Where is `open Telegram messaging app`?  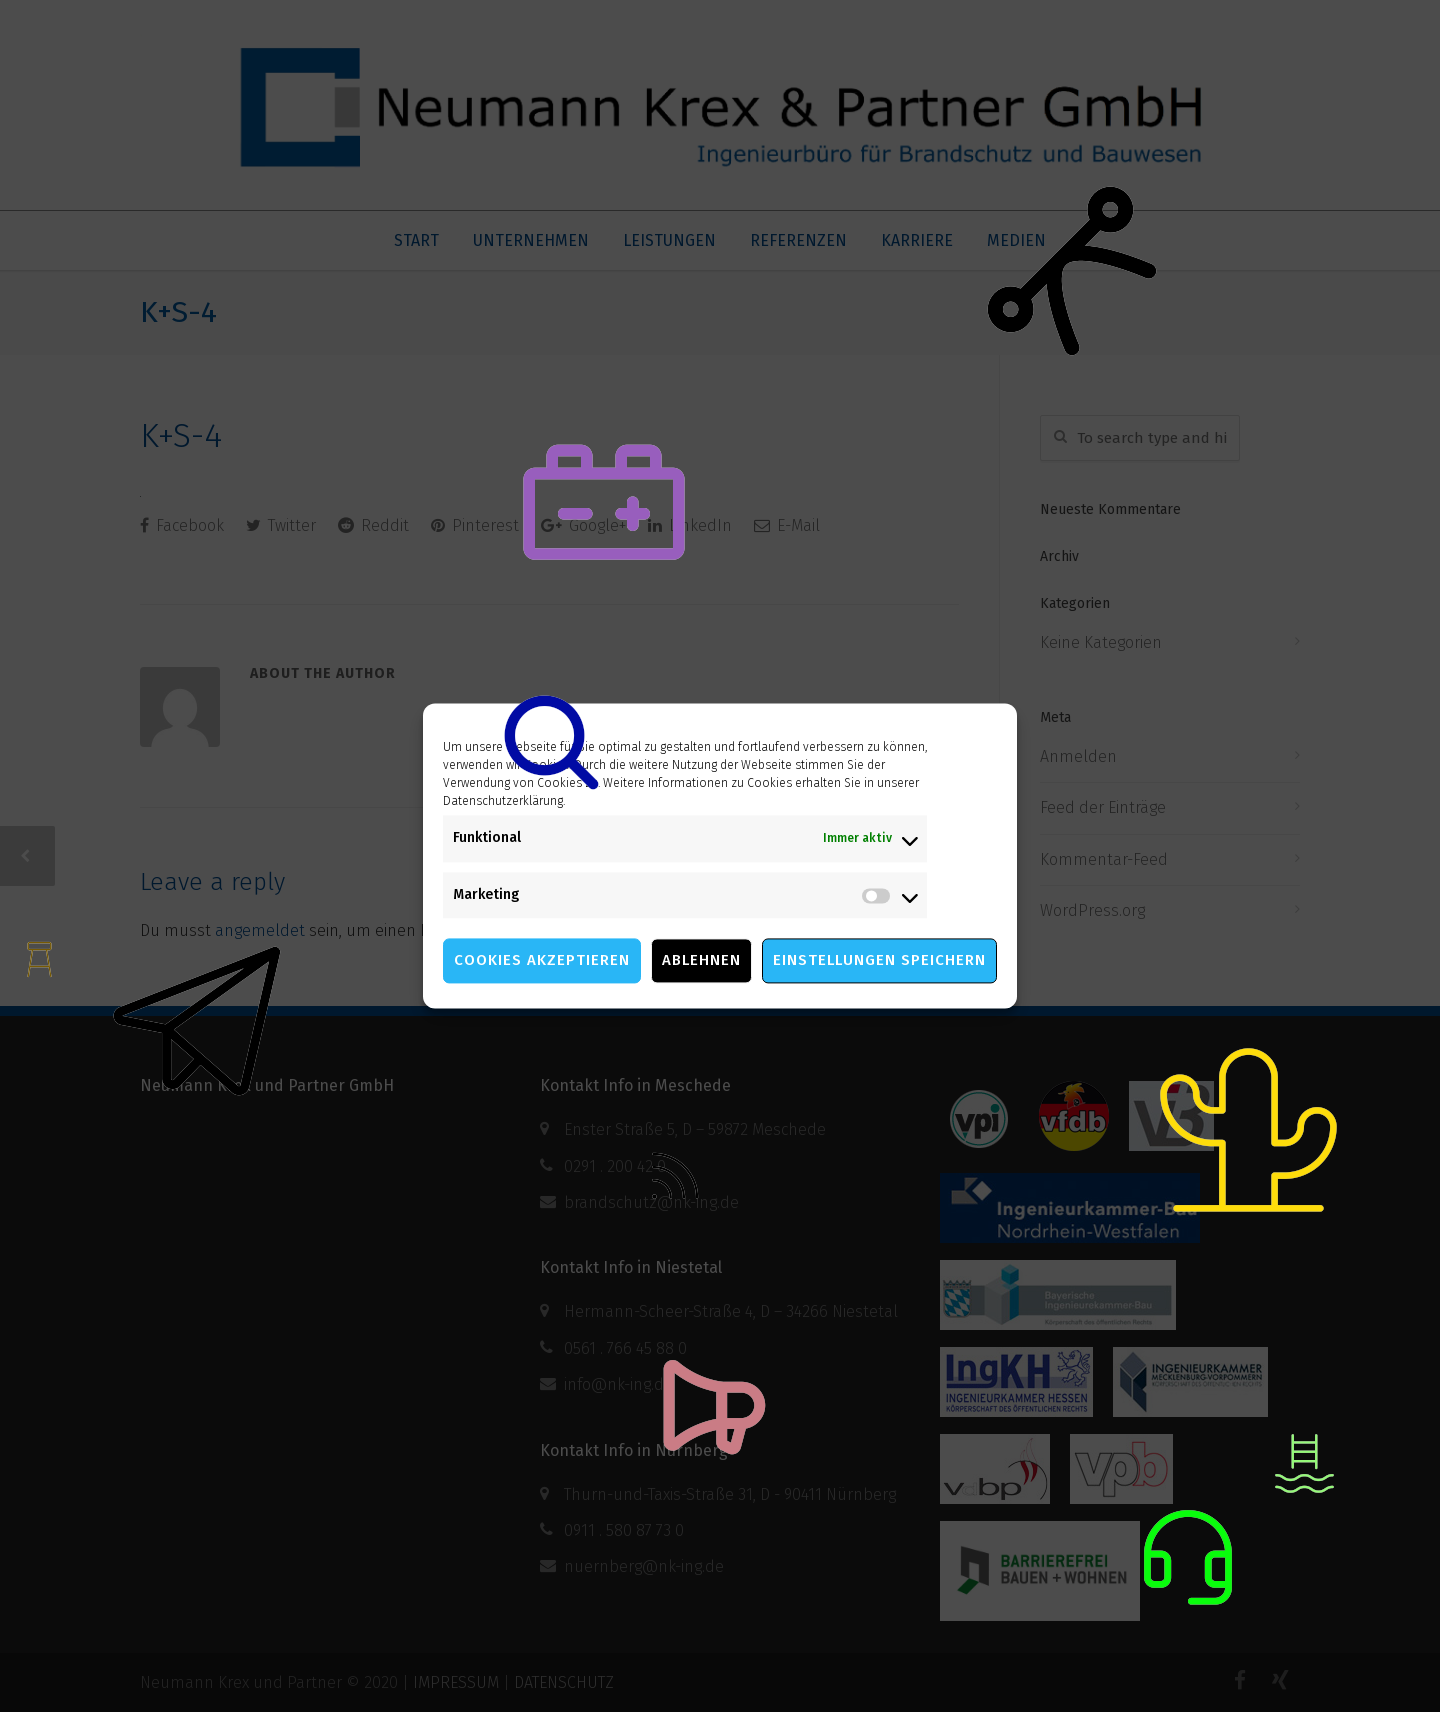
open Telegram messaging app is located at coordinates (203, 1024).